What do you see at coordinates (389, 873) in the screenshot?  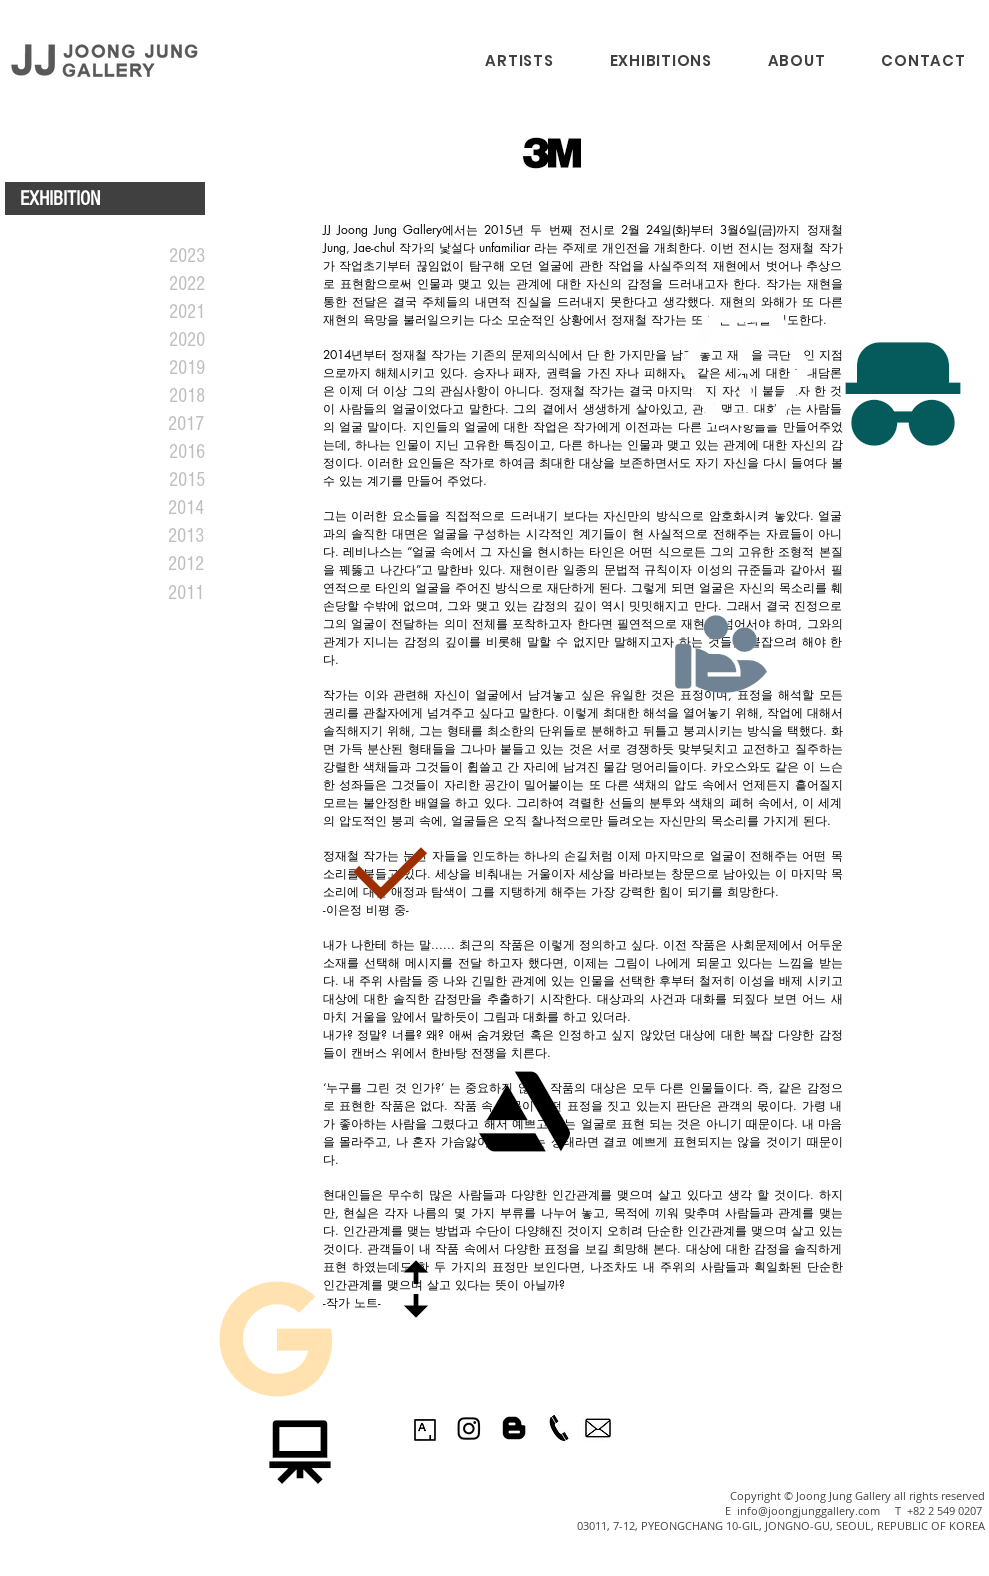 I see `confirms a completed action or task` at bounding box center [389, 873].